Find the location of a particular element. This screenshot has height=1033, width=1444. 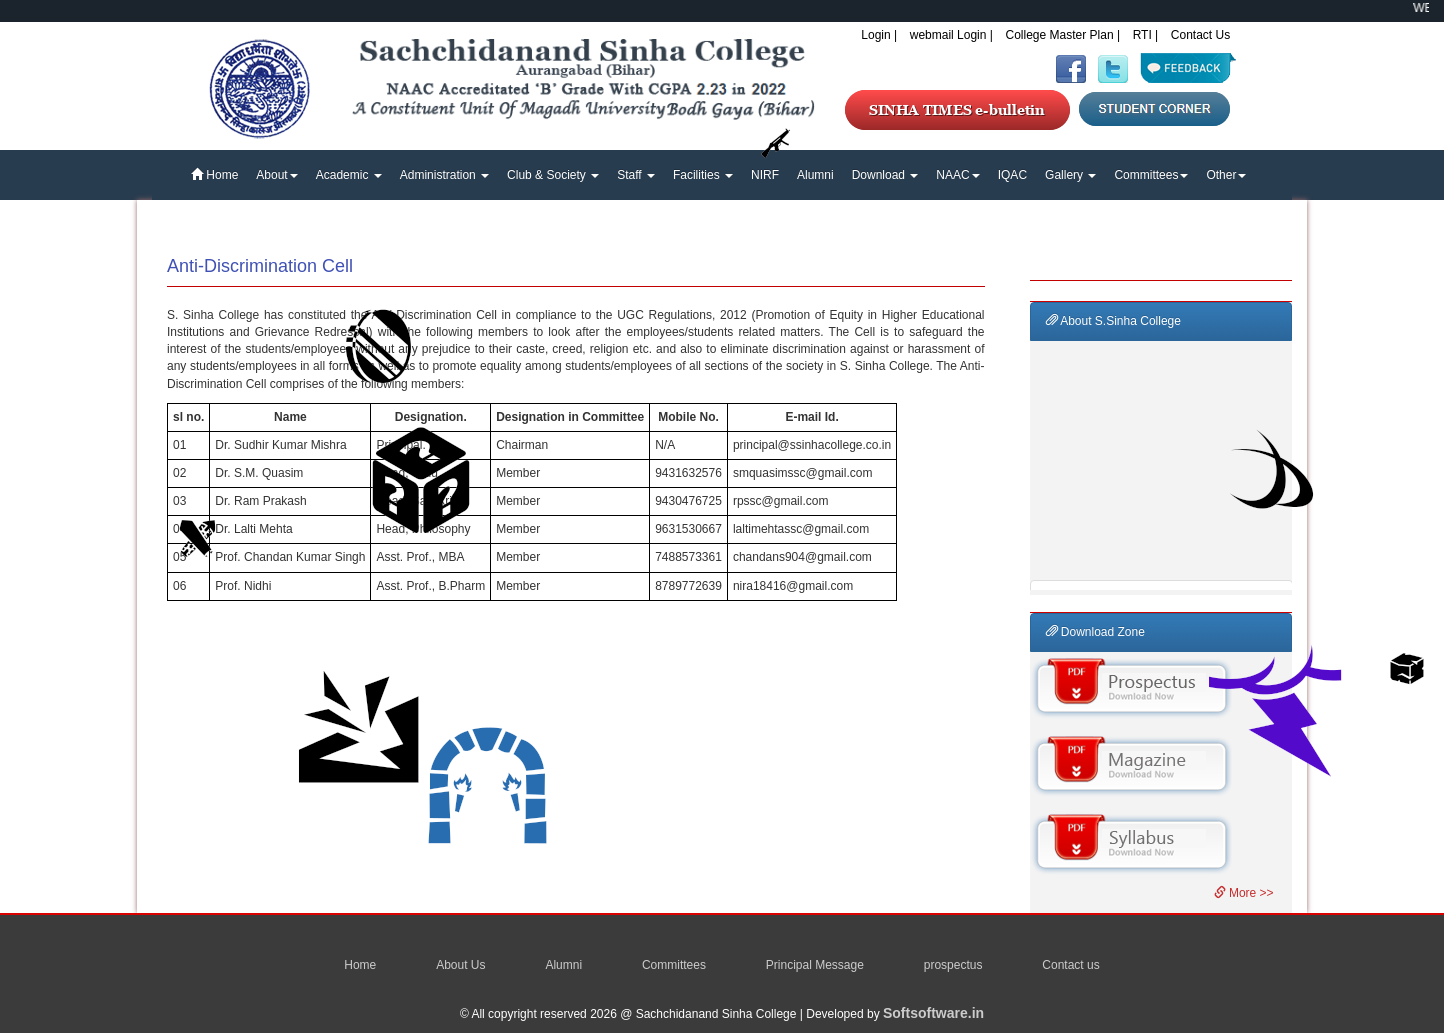

enter a dungeon or underground level is located at coordinates (487, 785).